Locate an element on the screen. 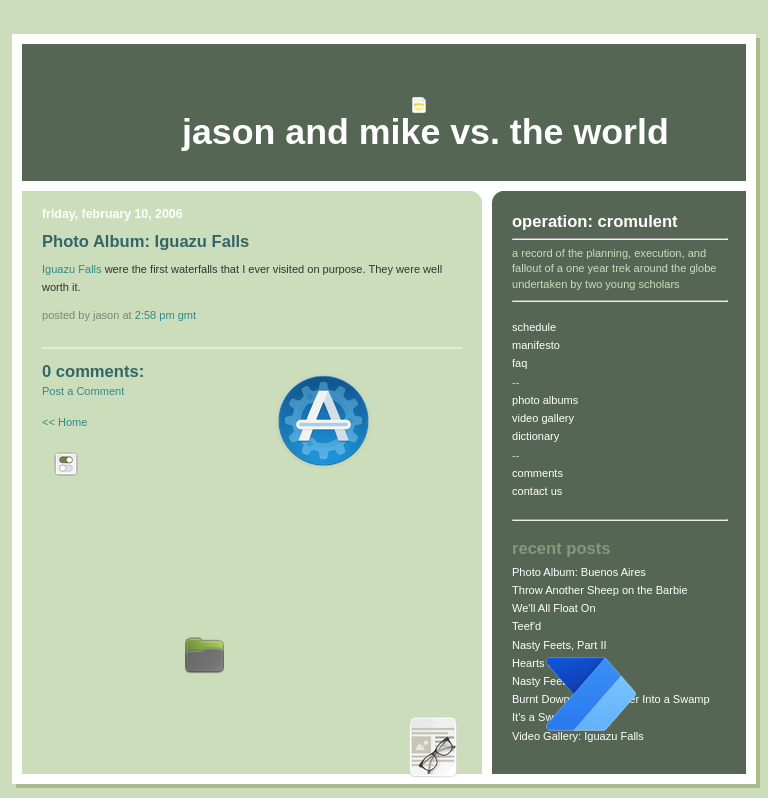  open the documents app is located at coordinates (433, 747).